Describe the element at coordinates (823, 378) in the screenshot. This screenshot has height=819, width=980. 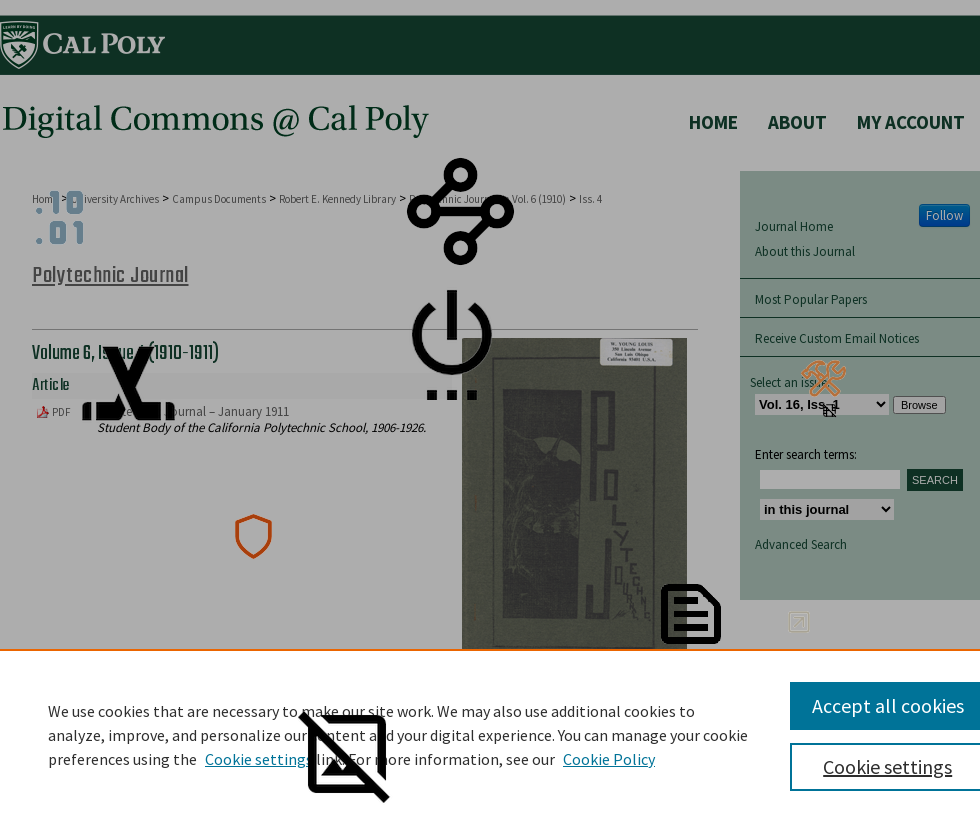
I see `access settings or configuration options` at that location.